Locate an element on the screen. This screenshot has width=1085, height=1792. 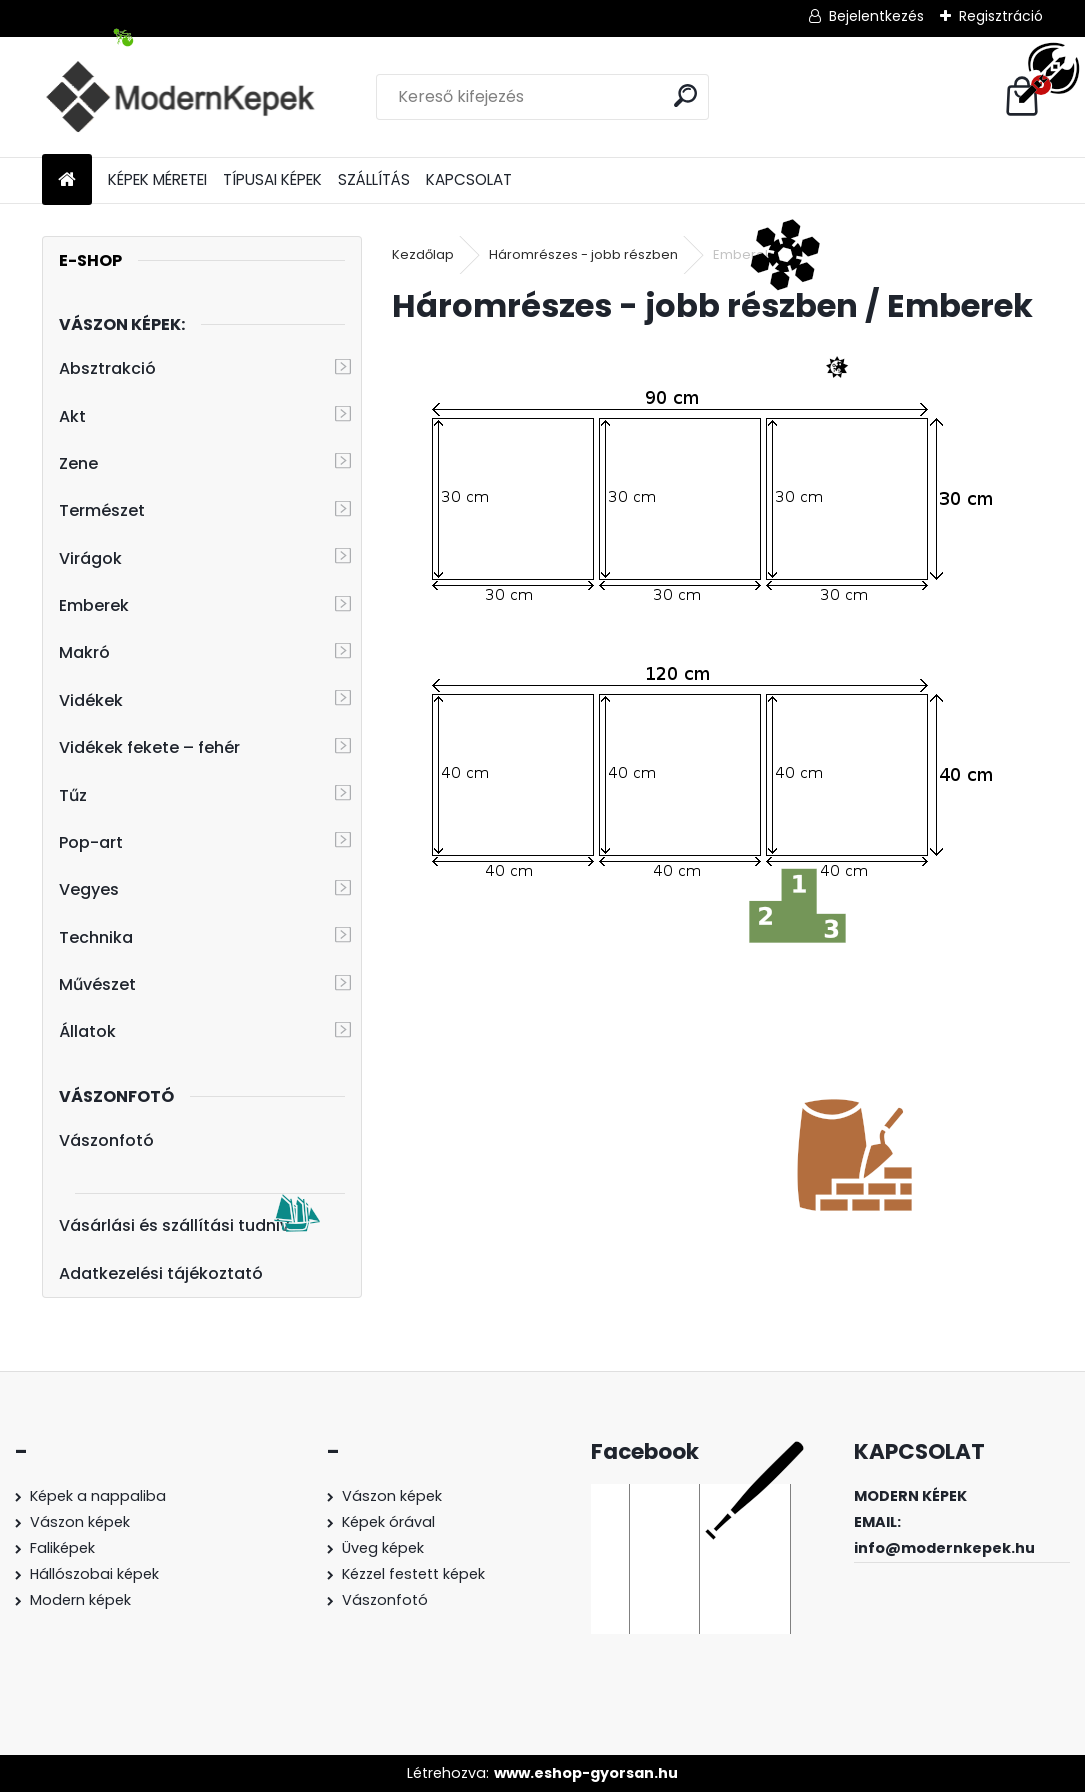
view leaderboard rankings is located at coordinates (797, 894).